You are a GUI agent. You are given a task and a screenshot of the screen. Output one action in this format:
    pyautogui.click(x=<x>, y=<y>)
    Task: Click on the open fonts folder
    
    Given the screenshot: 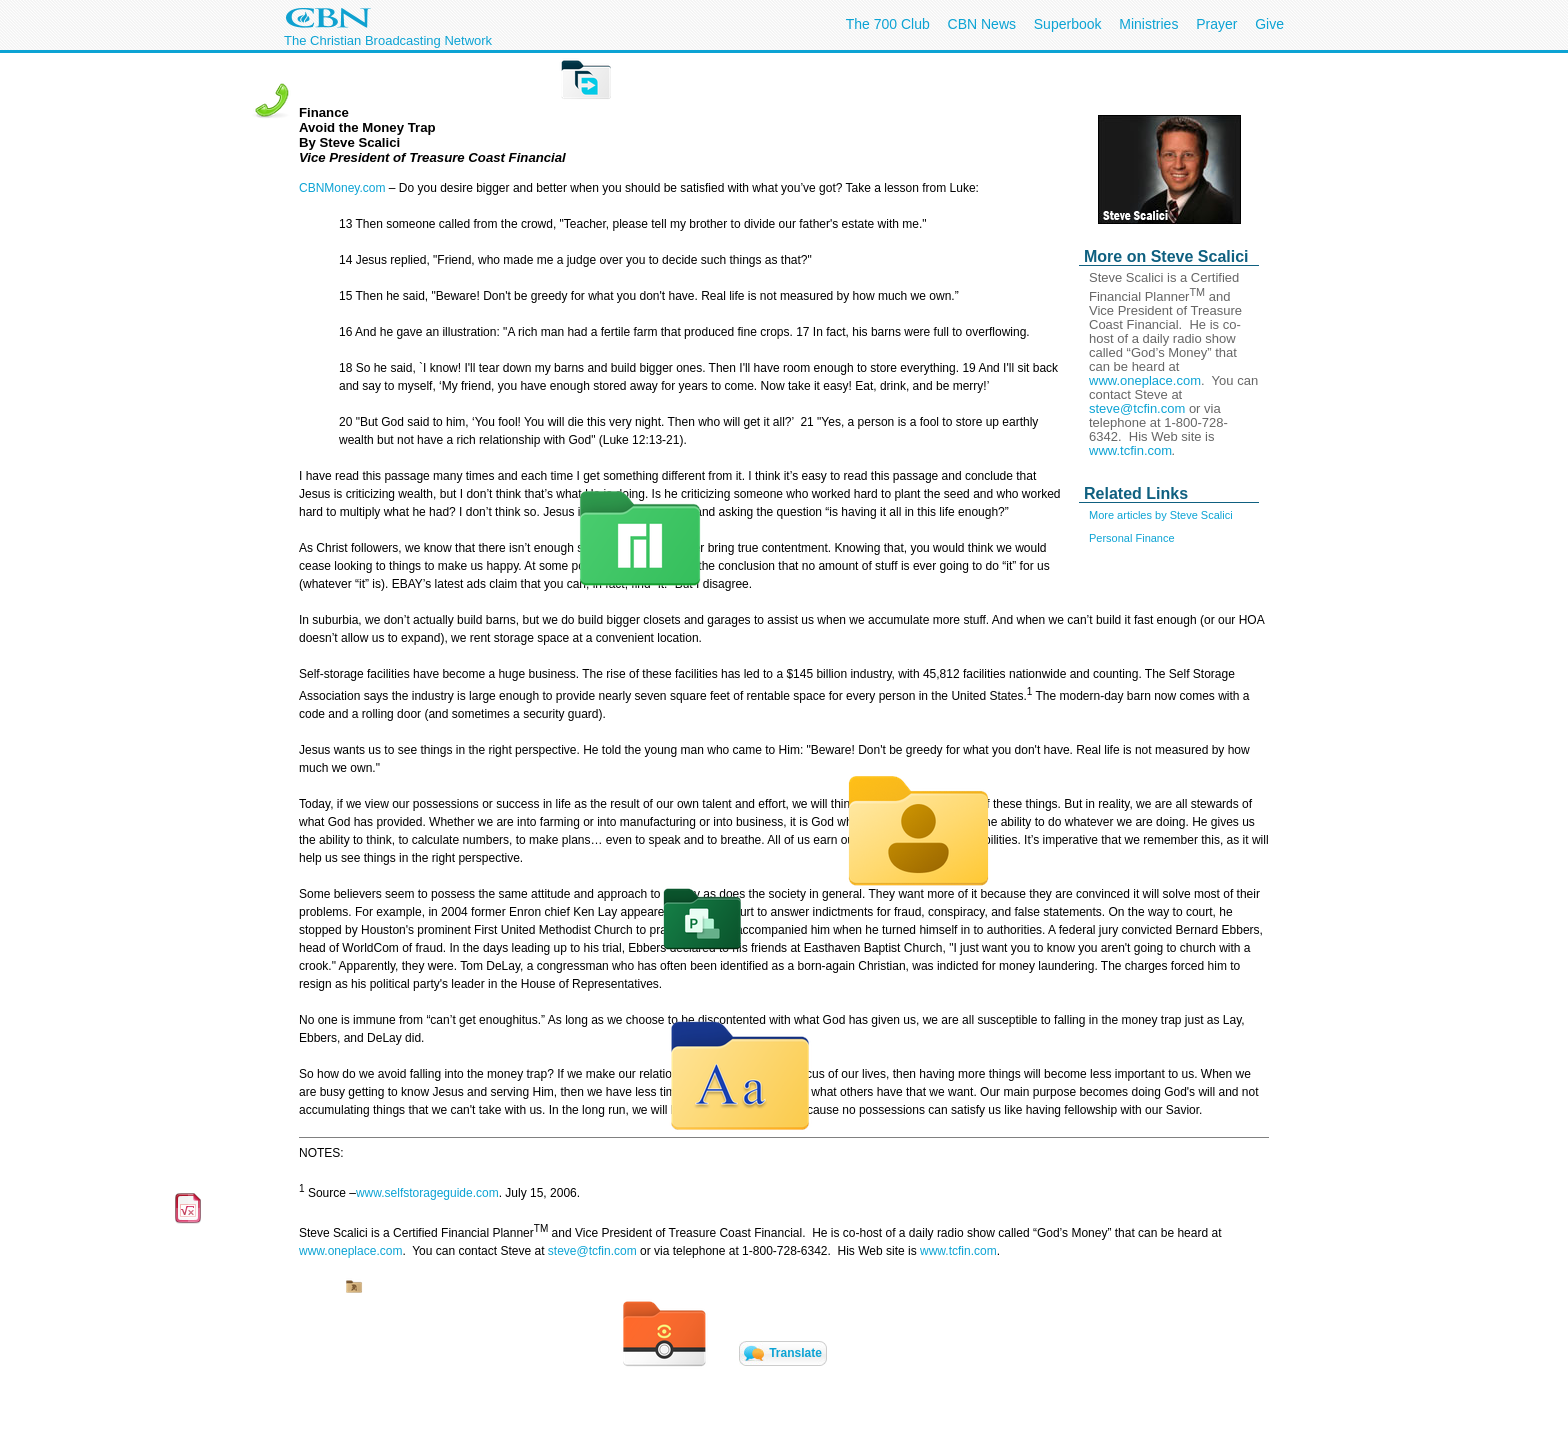 What is the action you would take?
    pyautogui.click(x=739, y=1079)
    